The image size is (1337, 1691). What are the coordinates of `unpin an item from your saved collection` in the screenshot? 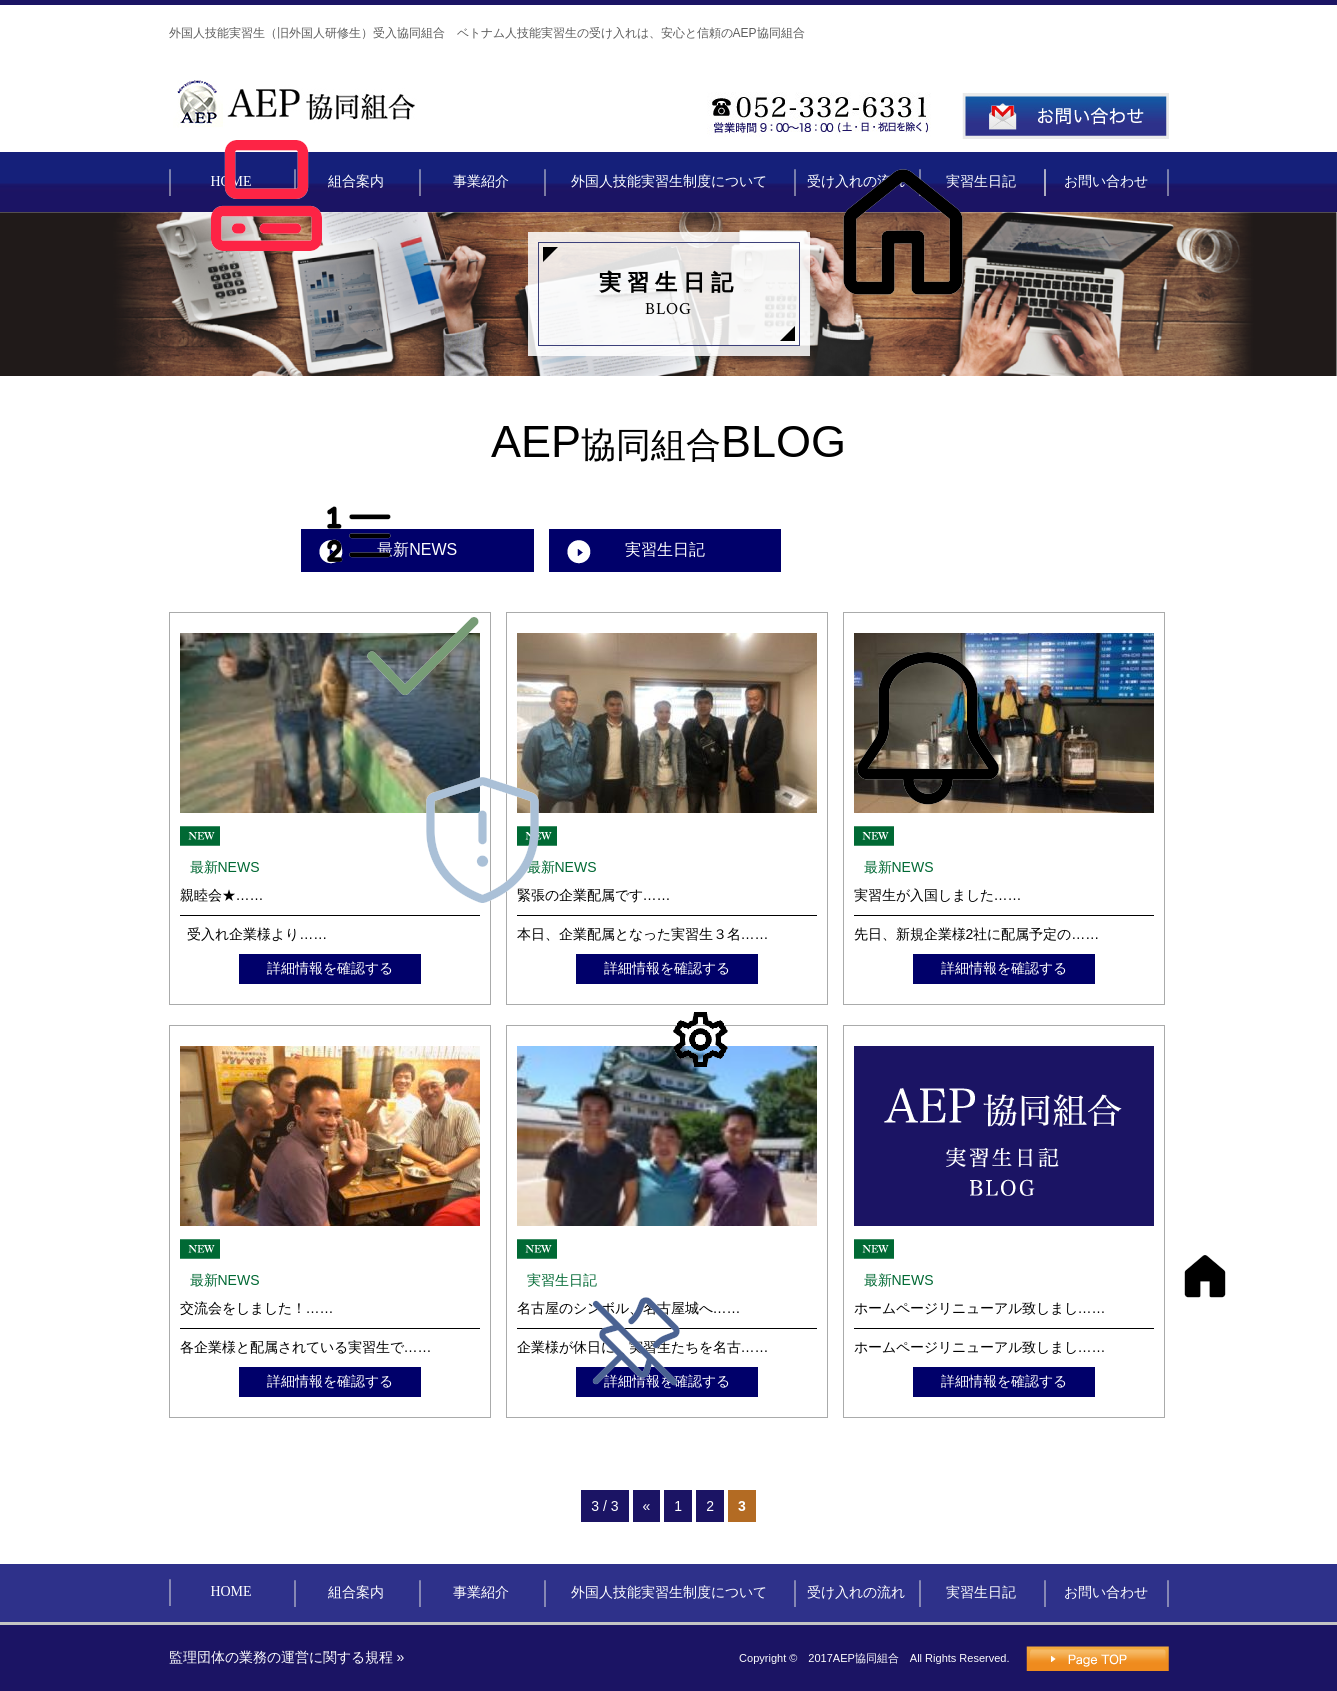 It's located at (634, 1343).